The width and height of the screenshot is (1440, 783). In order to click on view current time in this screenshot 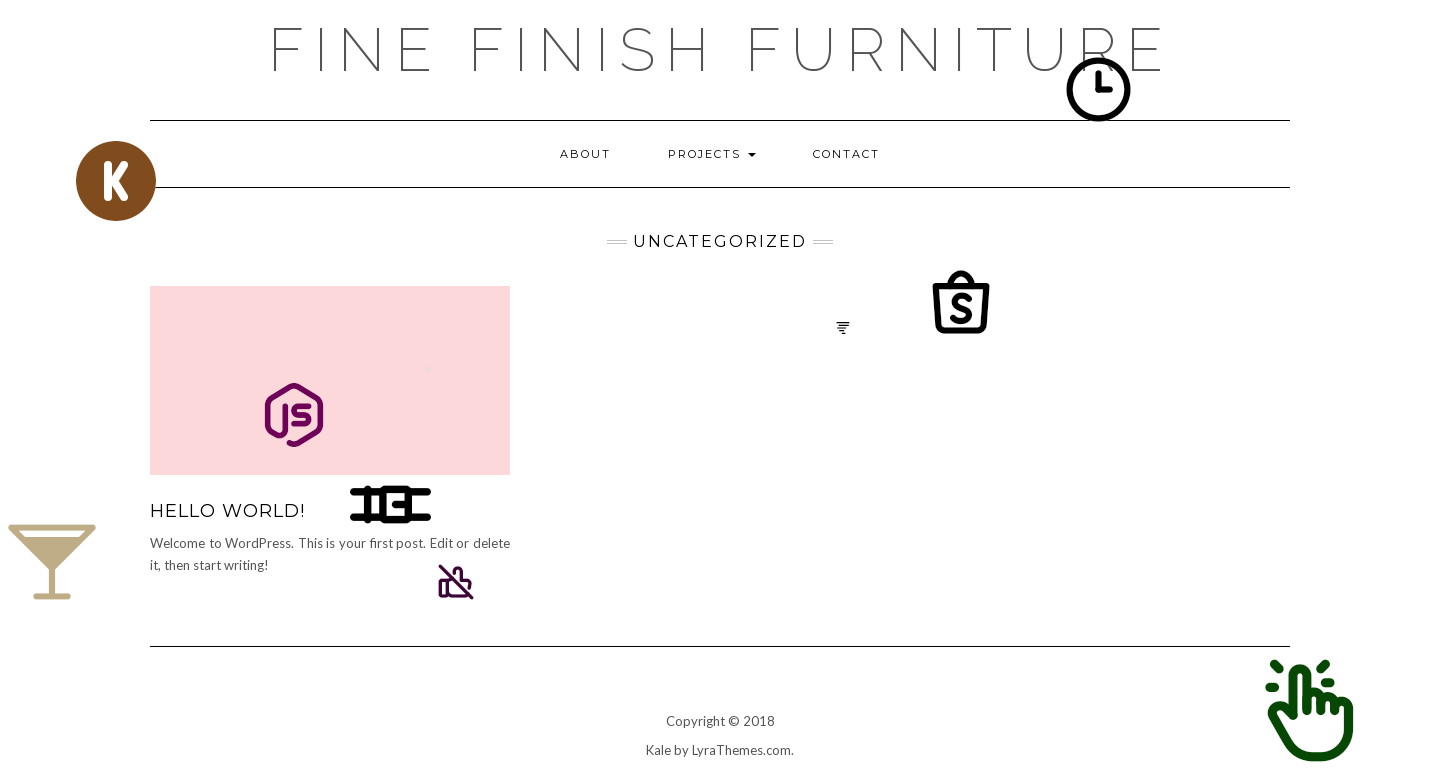, I will do `click(1098, 89)`.